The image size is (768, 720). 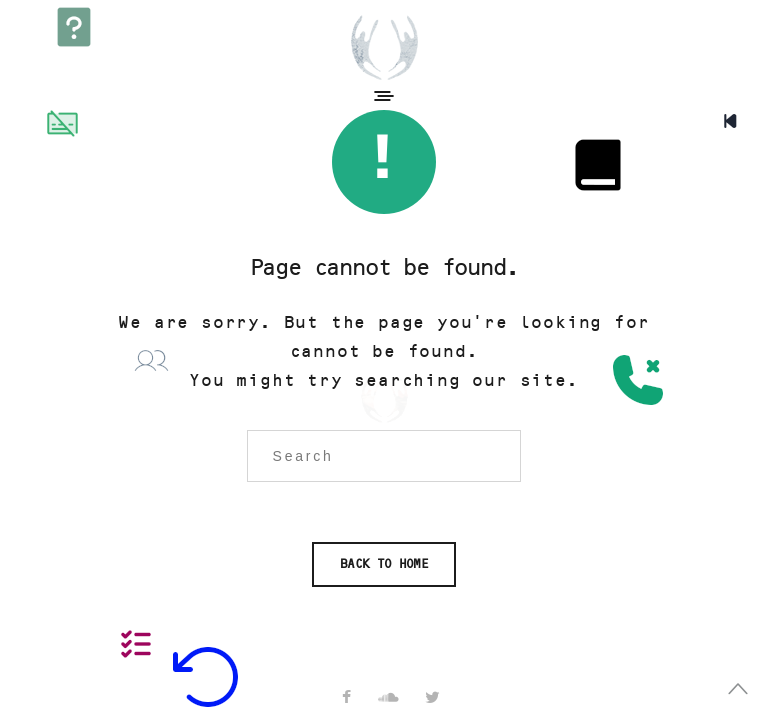 What do you see at coordinates (151, 360) in the screenshot?
I see `view all users or contacts` at bounding box center [151, 360].